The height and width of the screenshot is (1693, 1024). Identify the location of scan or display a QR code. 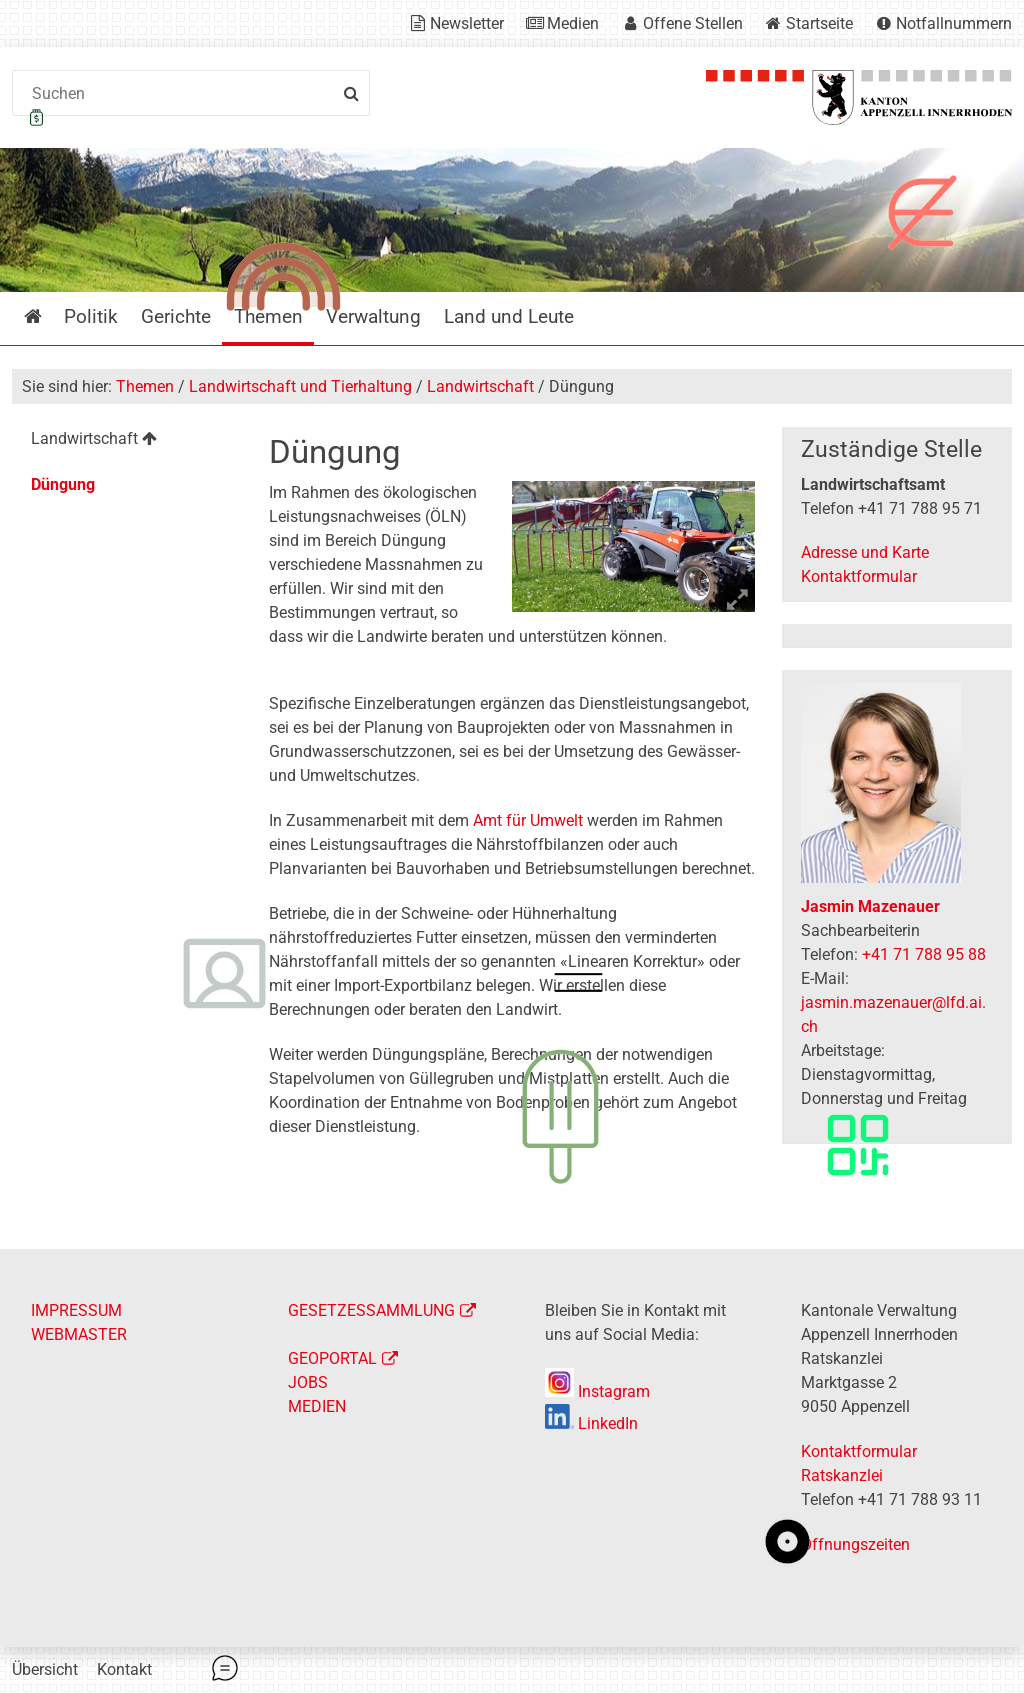
(858, 1145).